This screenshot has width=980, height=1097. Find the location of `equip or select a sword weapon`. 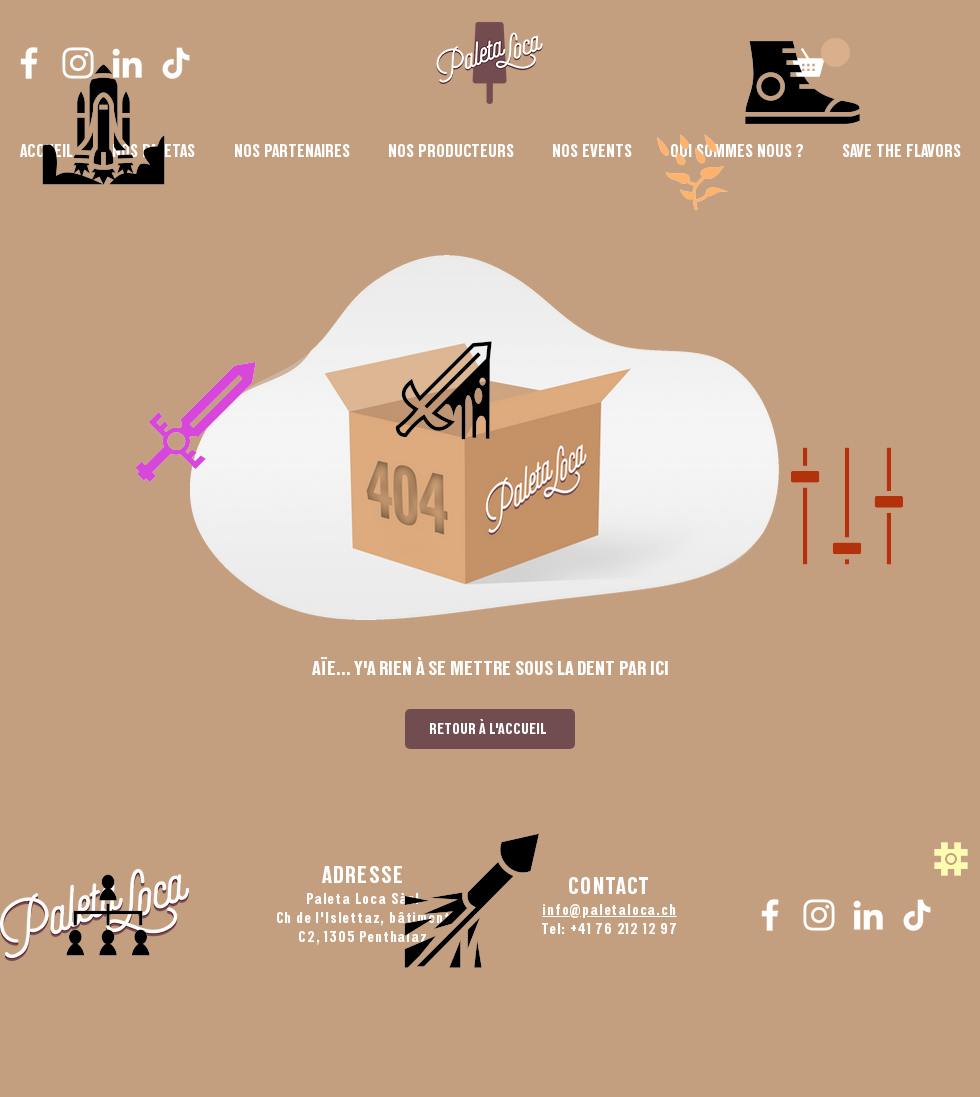

equip or select a sword weapon is located at coordinates (195, 421).